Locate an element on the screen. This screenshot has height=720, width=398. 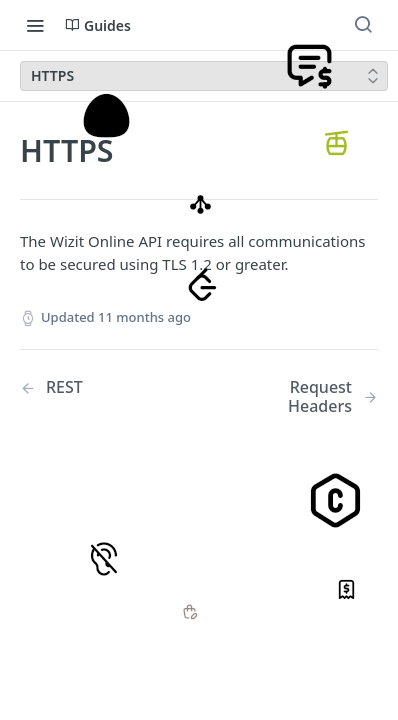
access ski lift or cable car information is located at coordinates (336, 143).